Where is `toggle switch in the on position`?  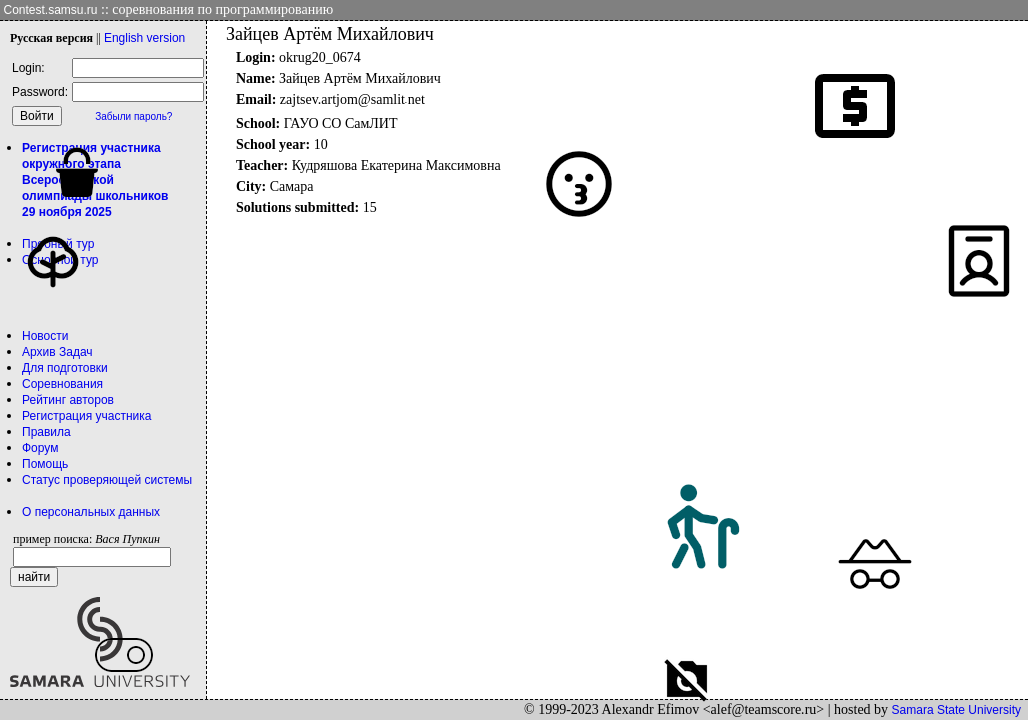 toggle switch in the on position is located at coordinates (124, 655).